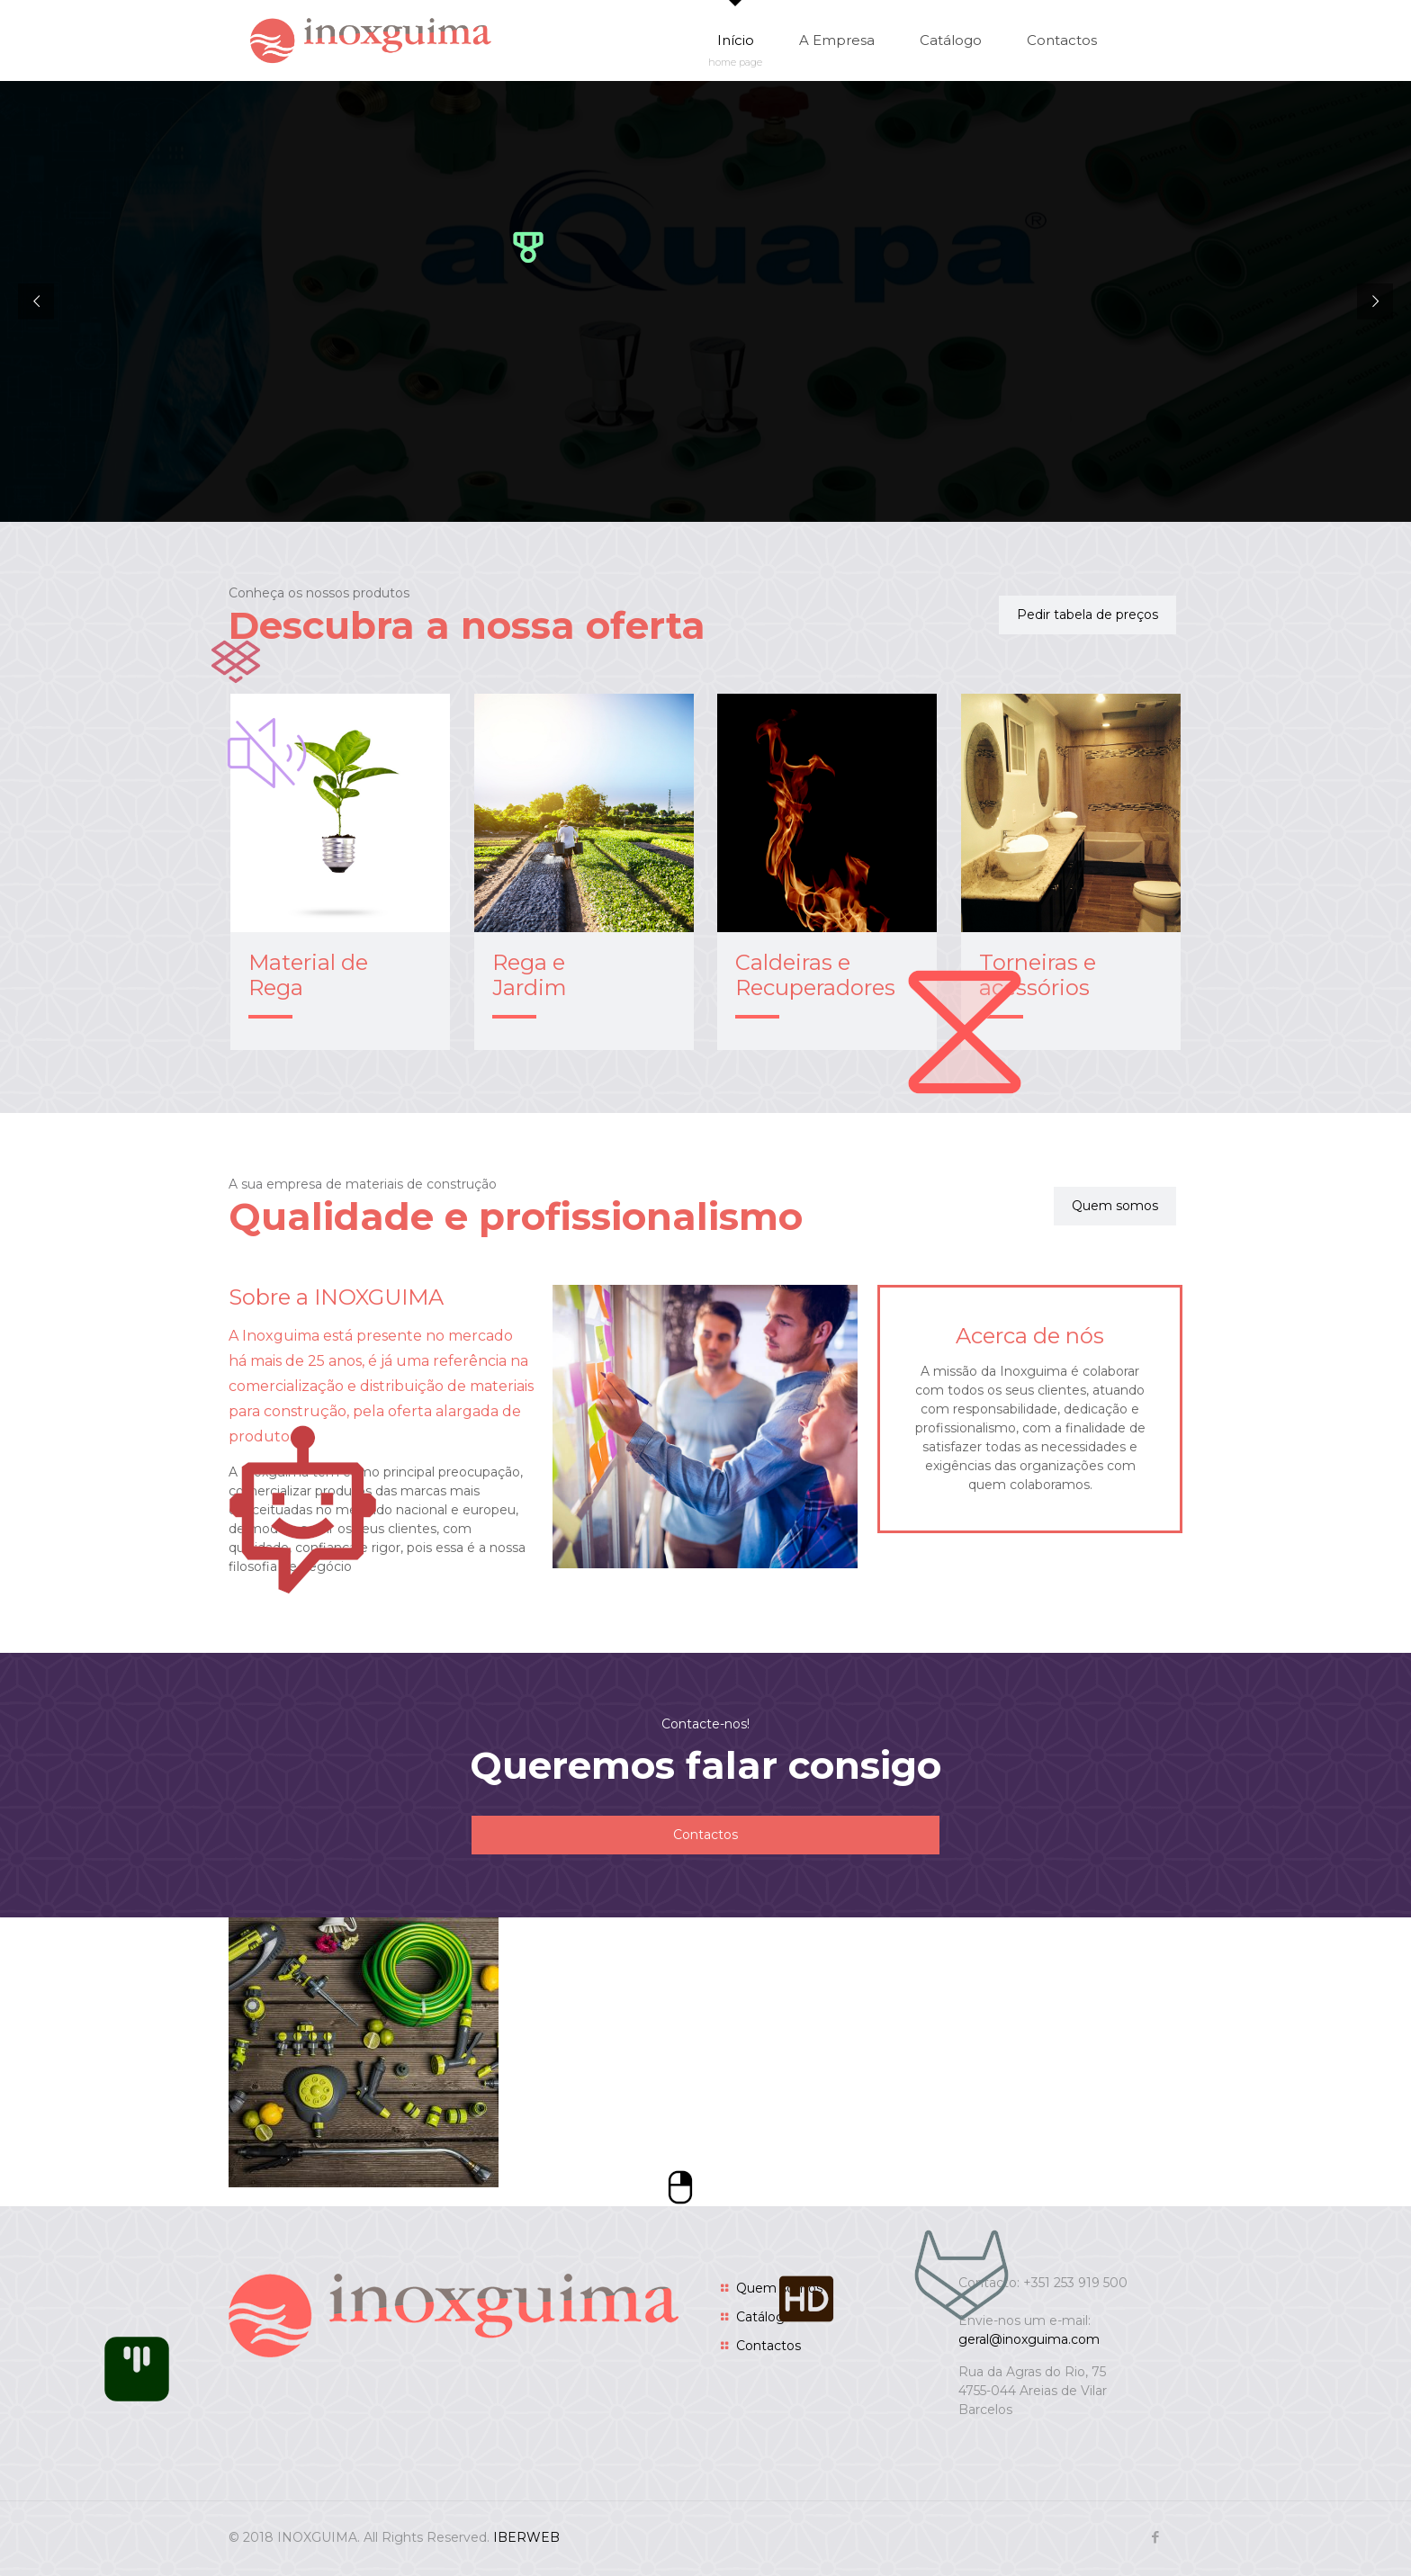  I want to click on indicates loading or processing in progress, so click(965, 1032).